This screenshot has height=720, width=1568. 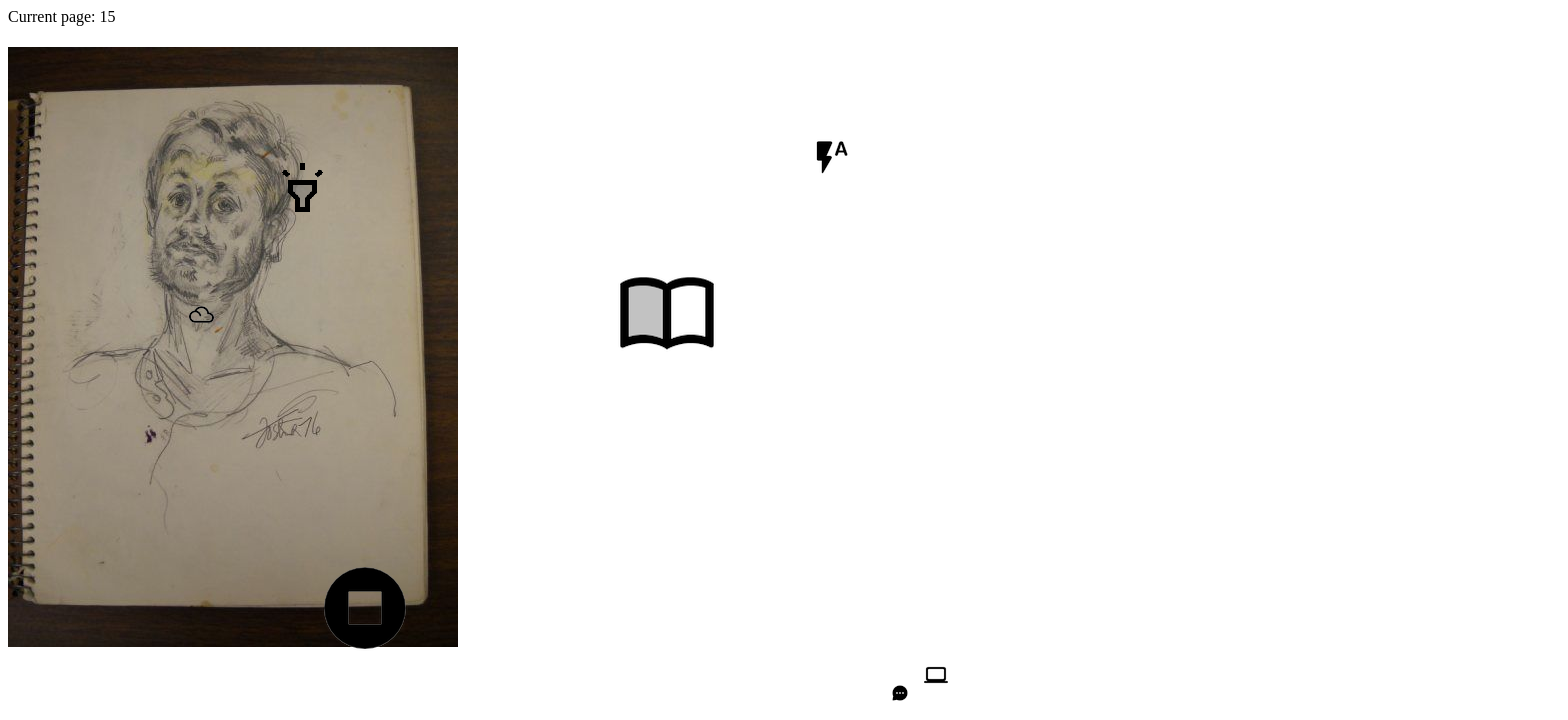 I want to click on open messaging or chat, so click(x=900, y=693).